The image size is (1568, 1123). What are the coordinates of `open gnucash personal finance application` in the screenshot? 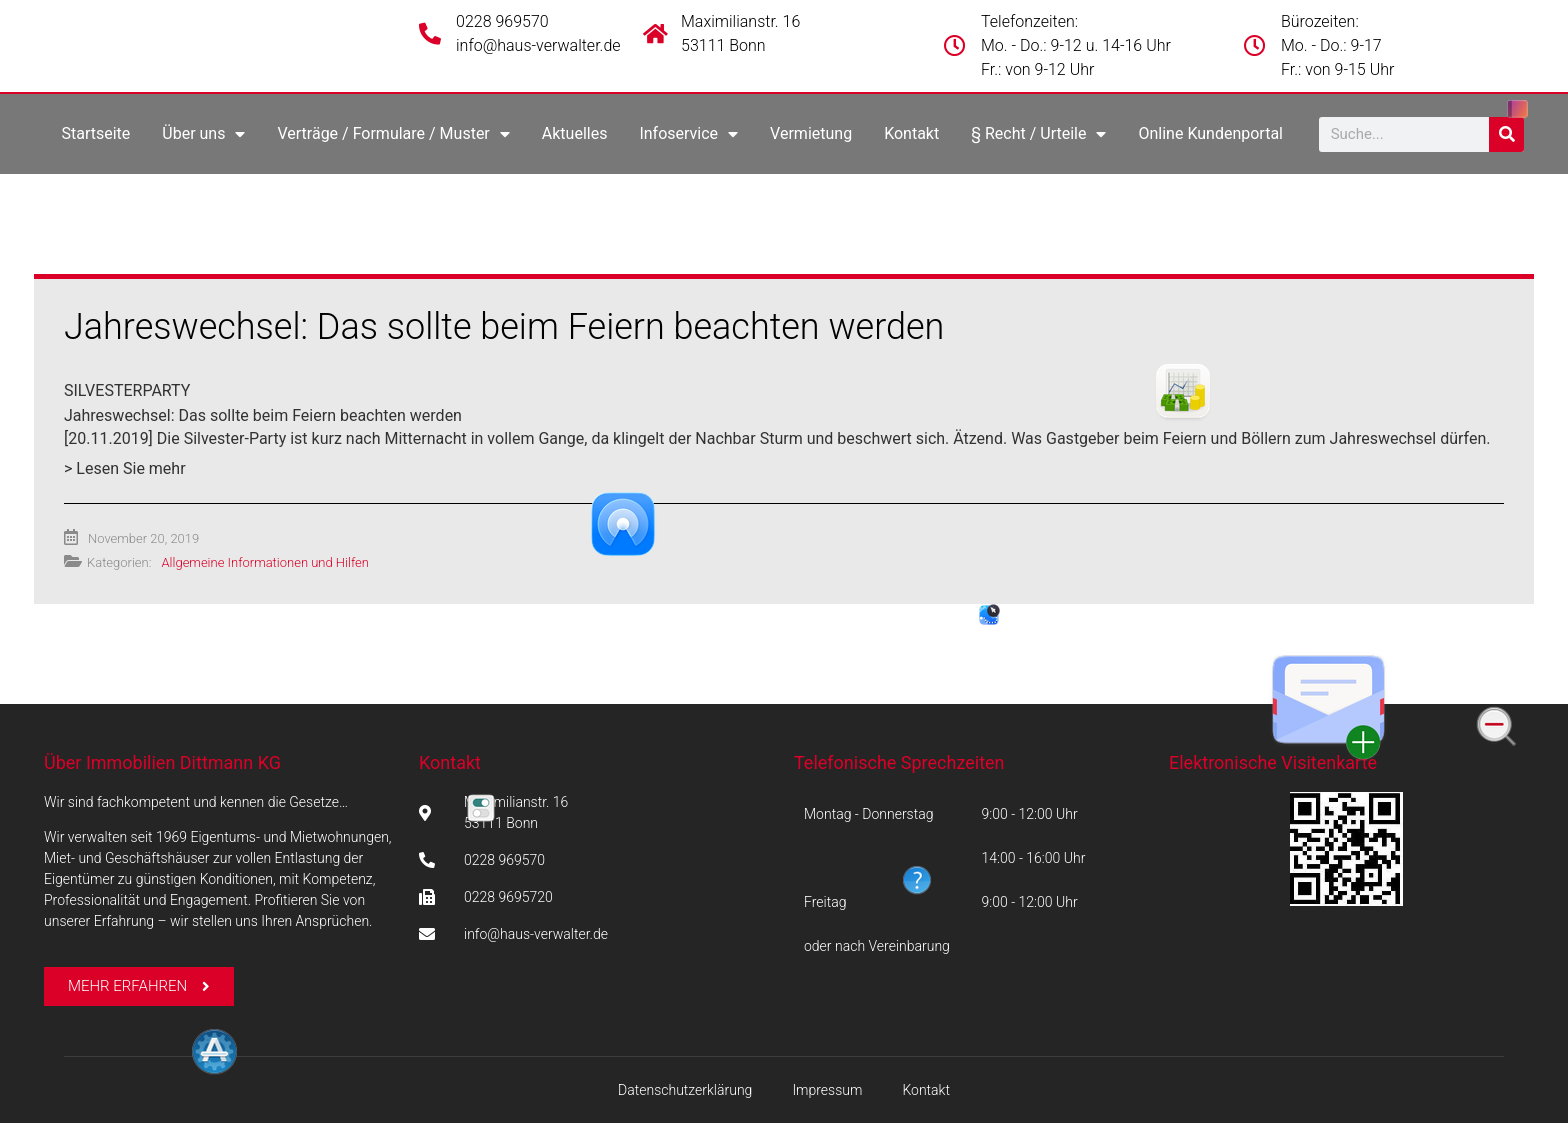 It's located at (1183, 391).